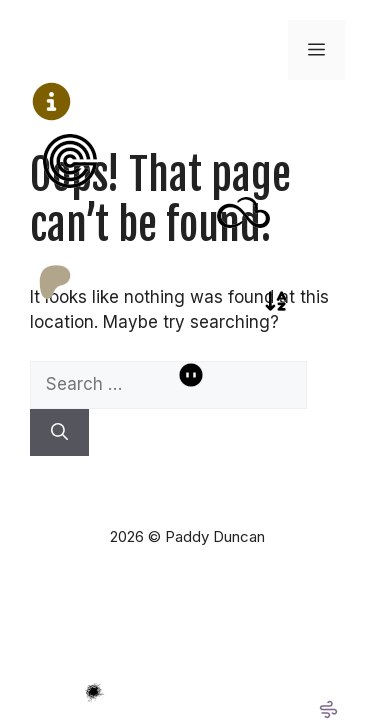 This screenshot has height=720, width=375. Describe the element at coordinates (328, 709) in the screenshot. I see `indicates windy weather conditions` at that location.